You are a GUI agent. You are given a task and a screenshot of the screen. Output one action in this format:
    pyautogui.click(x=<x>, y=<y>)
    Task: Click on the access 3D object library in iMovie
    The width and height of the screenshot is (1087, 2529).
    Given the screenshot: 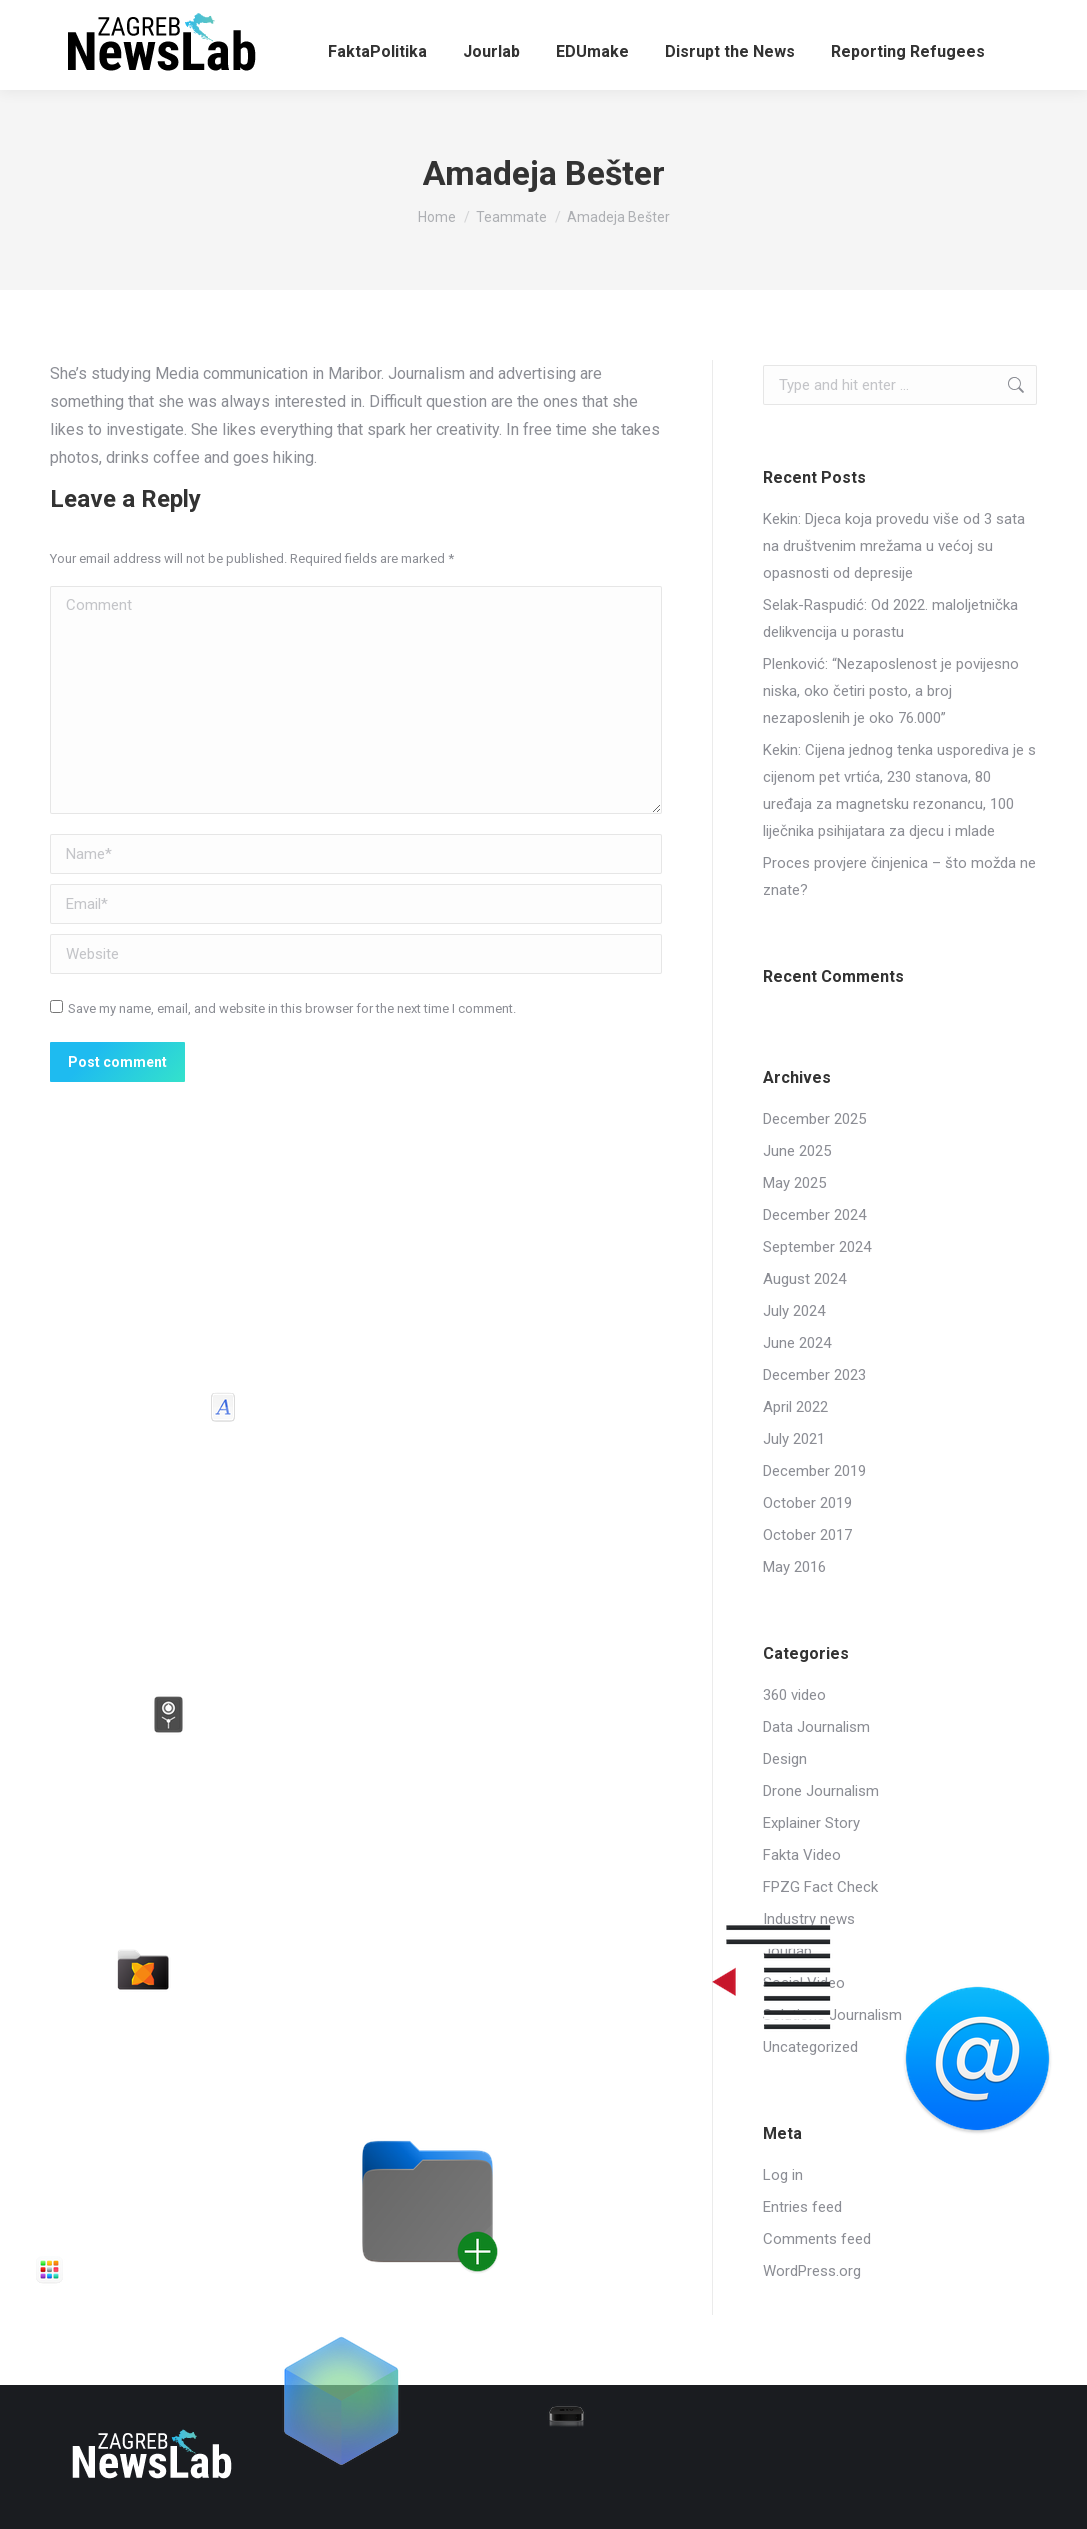 What is the action you would take?
    pyautogui.click(x=341, y=2401)
    